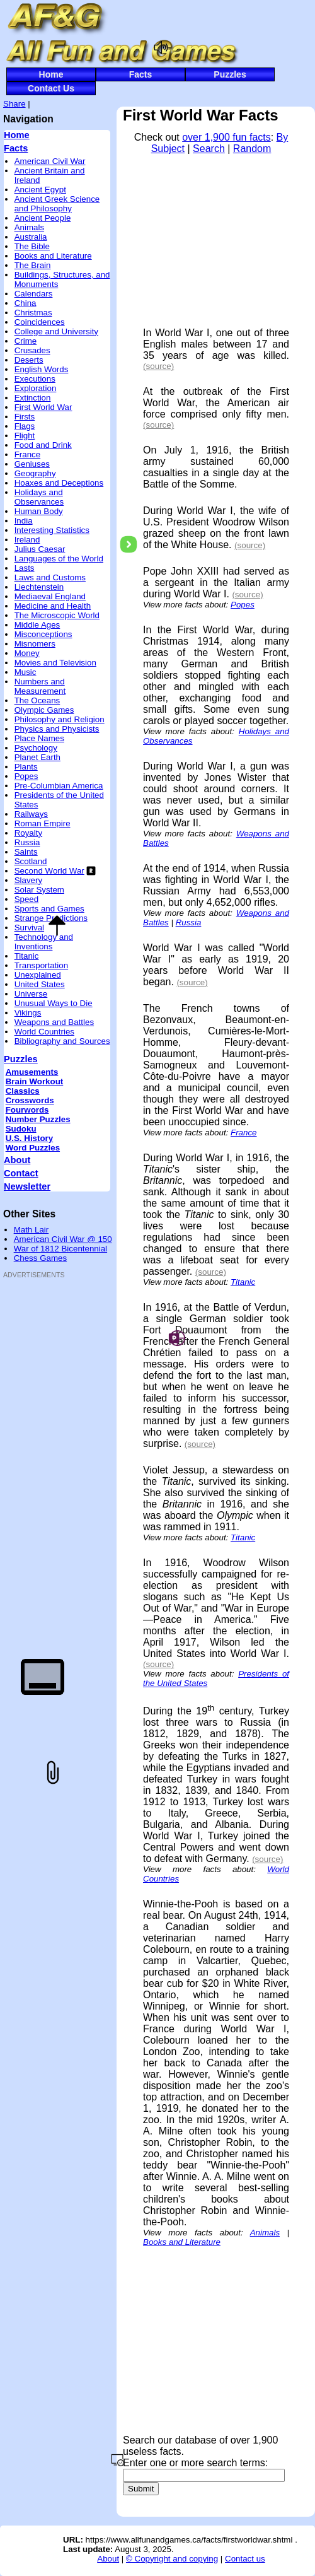  Describe the element at coordinates (53, 1772) in the screenshot. I see `attach a file to your message` at that location.